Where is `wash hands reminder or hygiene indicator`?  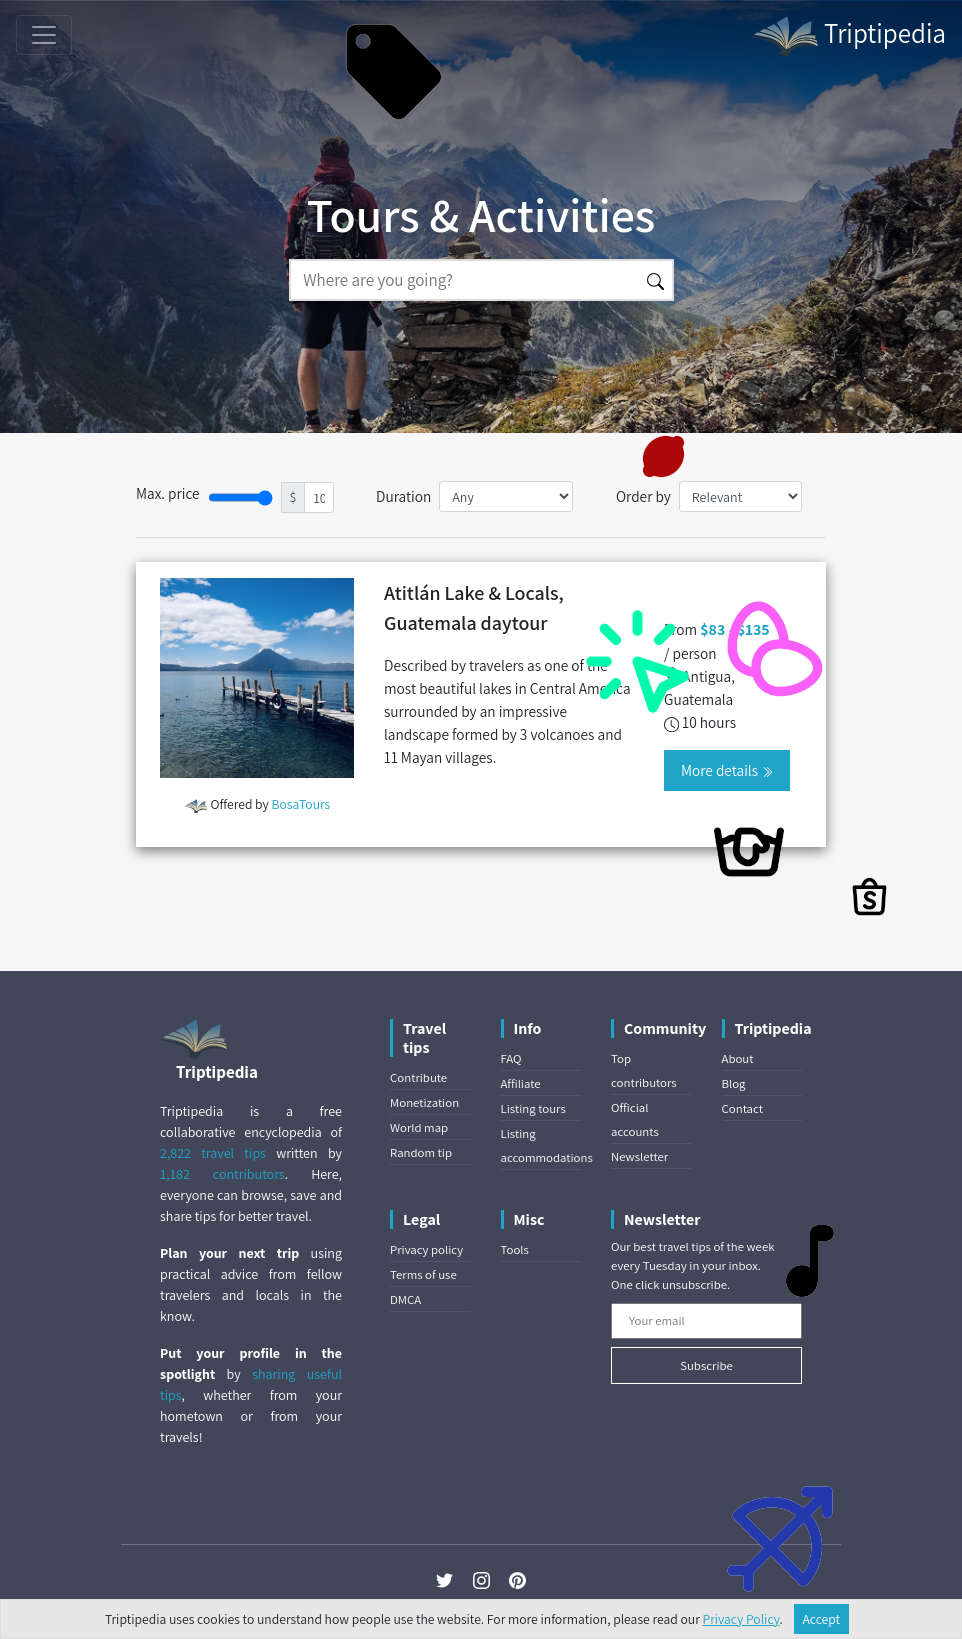 wash hands reminder or hygiene indicator is located at coordinates (749, 852).